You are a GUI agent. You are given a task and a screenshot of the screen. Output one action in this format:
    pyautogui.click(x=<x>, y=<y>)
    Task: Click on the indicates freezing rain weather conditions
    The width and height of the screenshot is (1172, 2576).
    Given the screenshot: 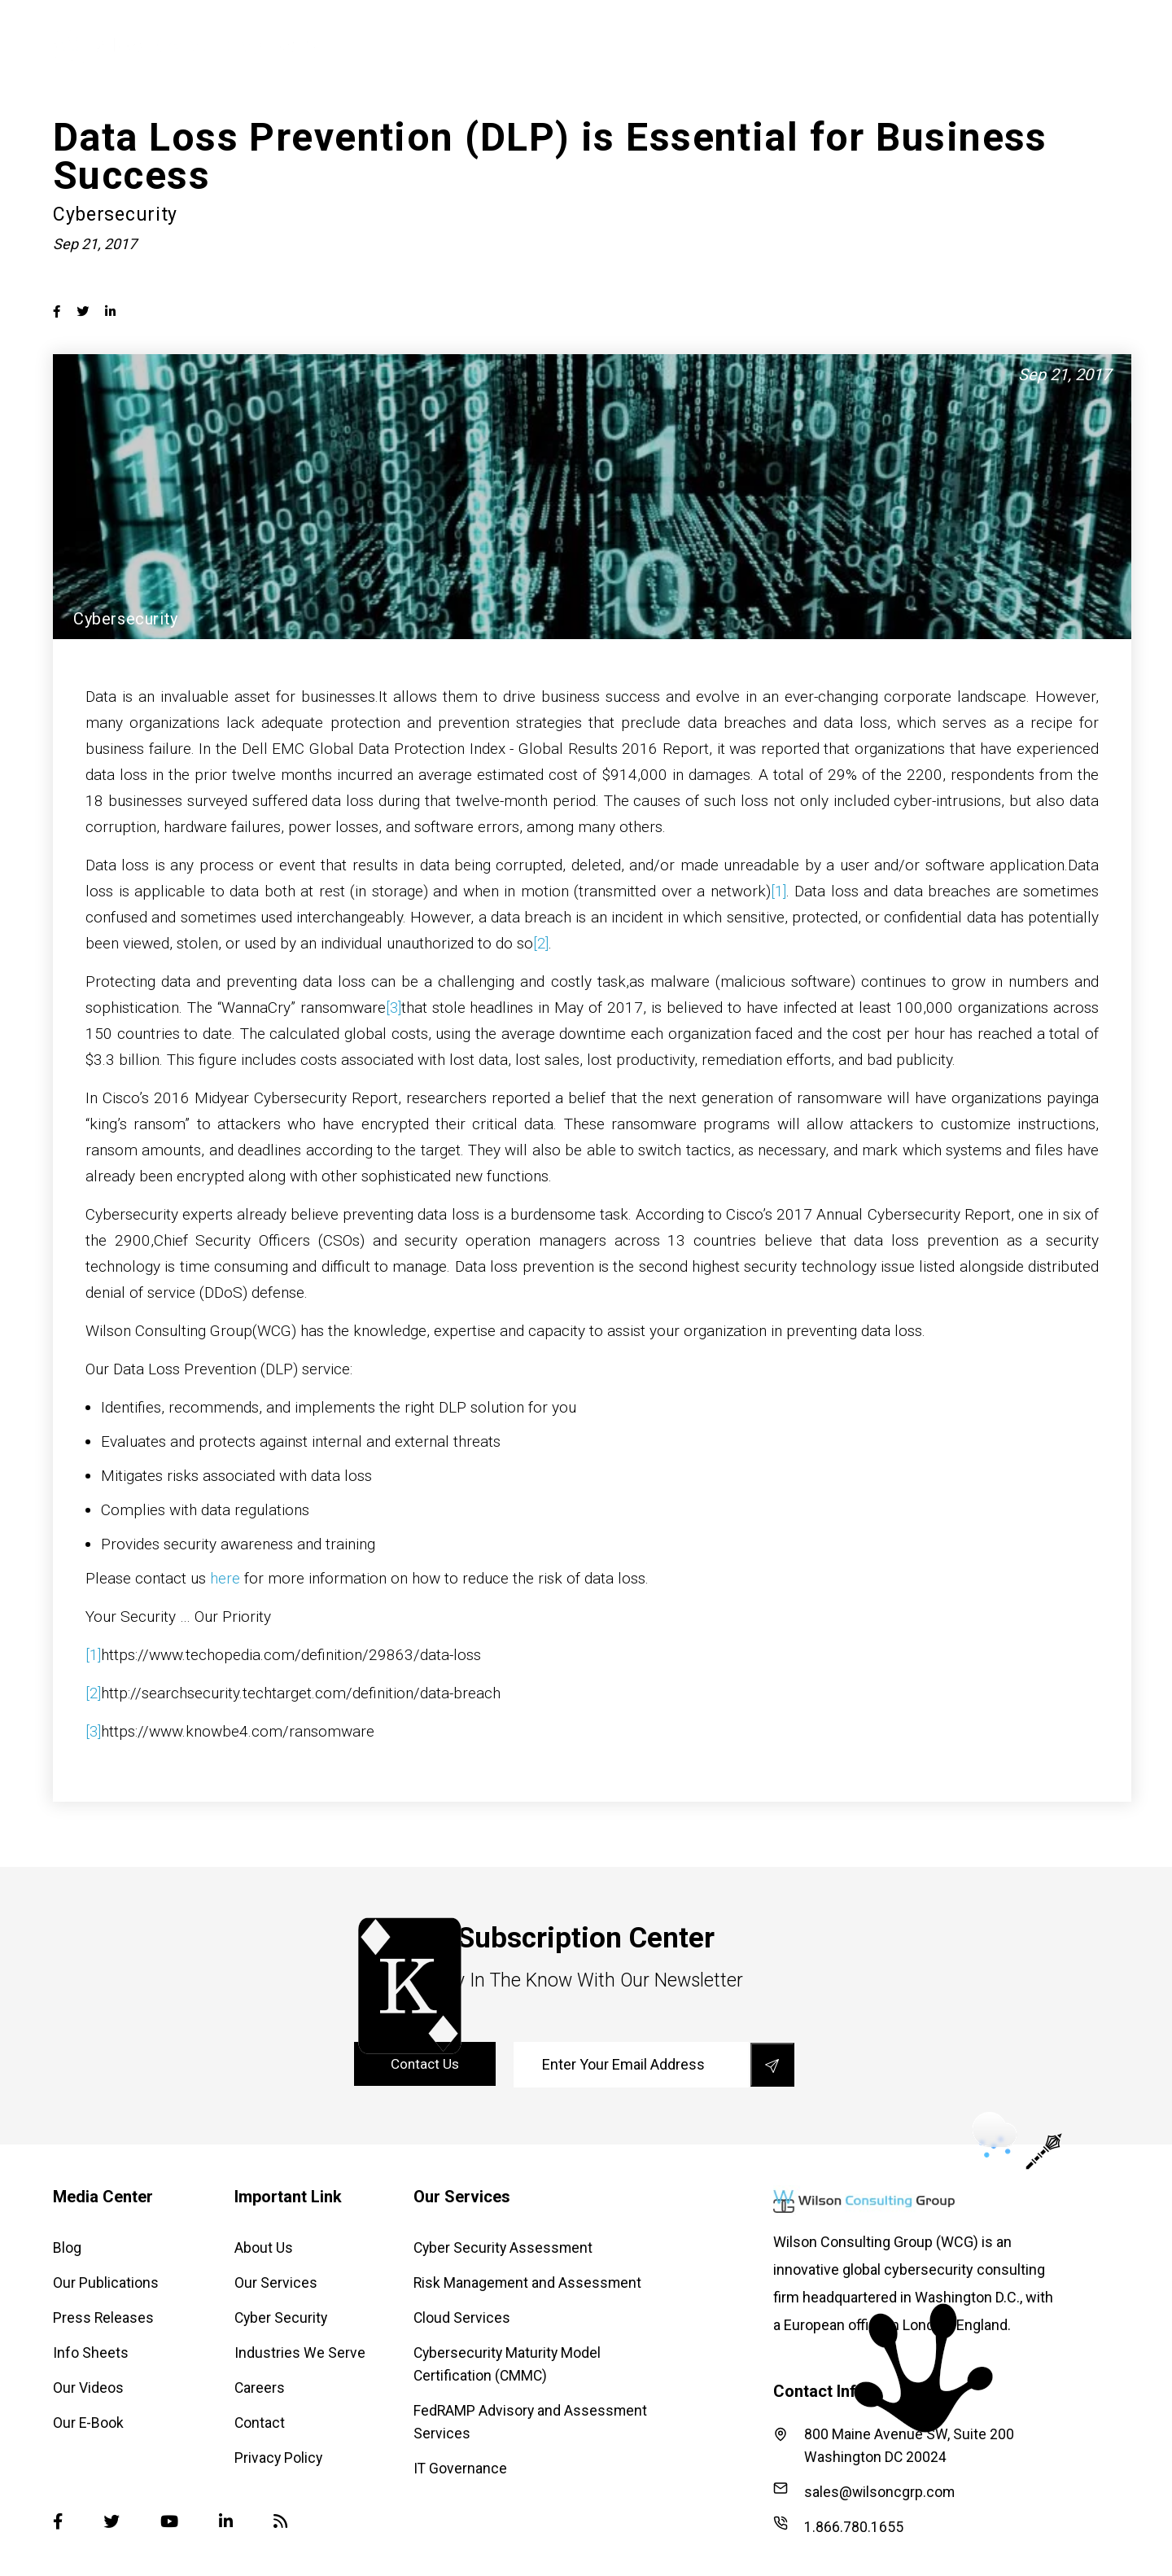 What is the action you would take?
    pyautogui.click(x=995, y=2135)
    